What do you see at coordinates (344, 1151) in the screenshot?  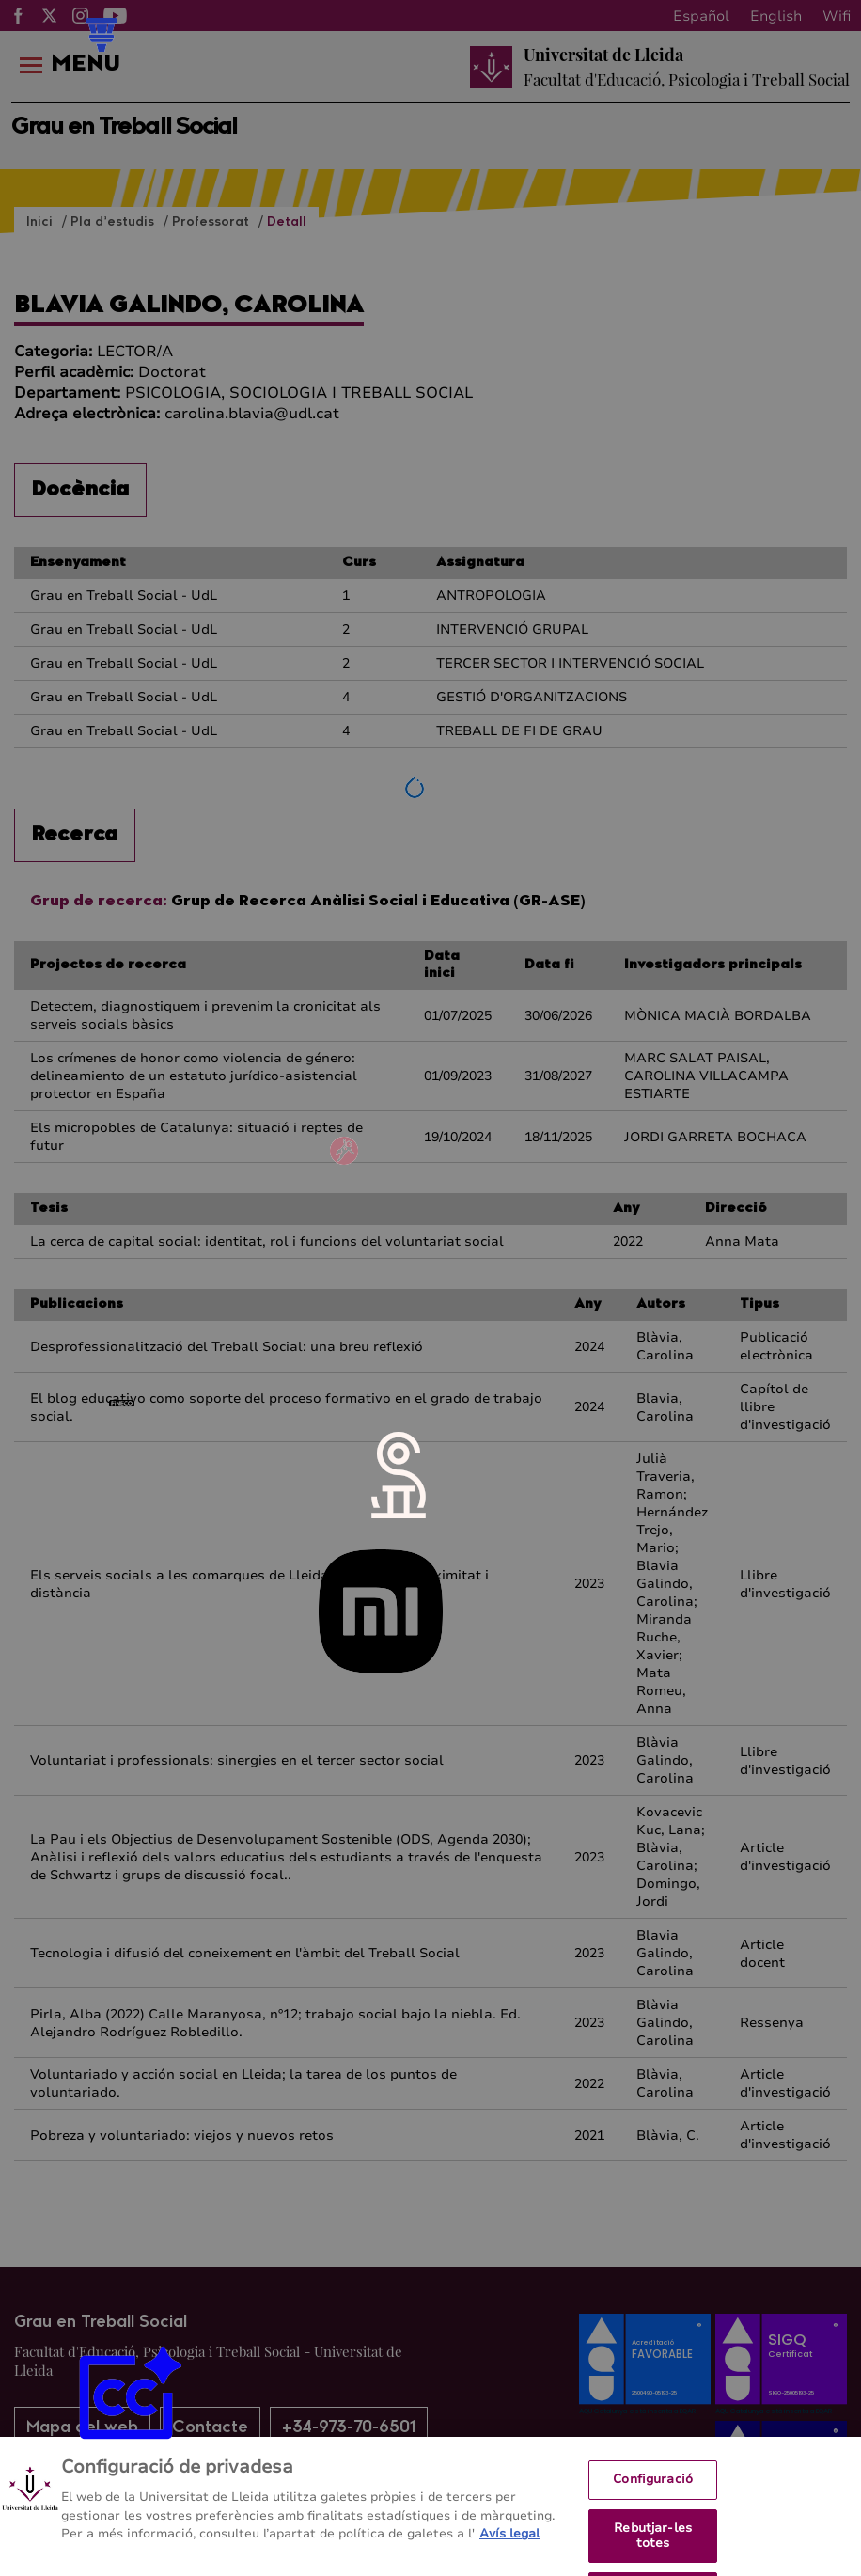 I see `open the Grav CMS website or application` at bounding box center [344, 1151].